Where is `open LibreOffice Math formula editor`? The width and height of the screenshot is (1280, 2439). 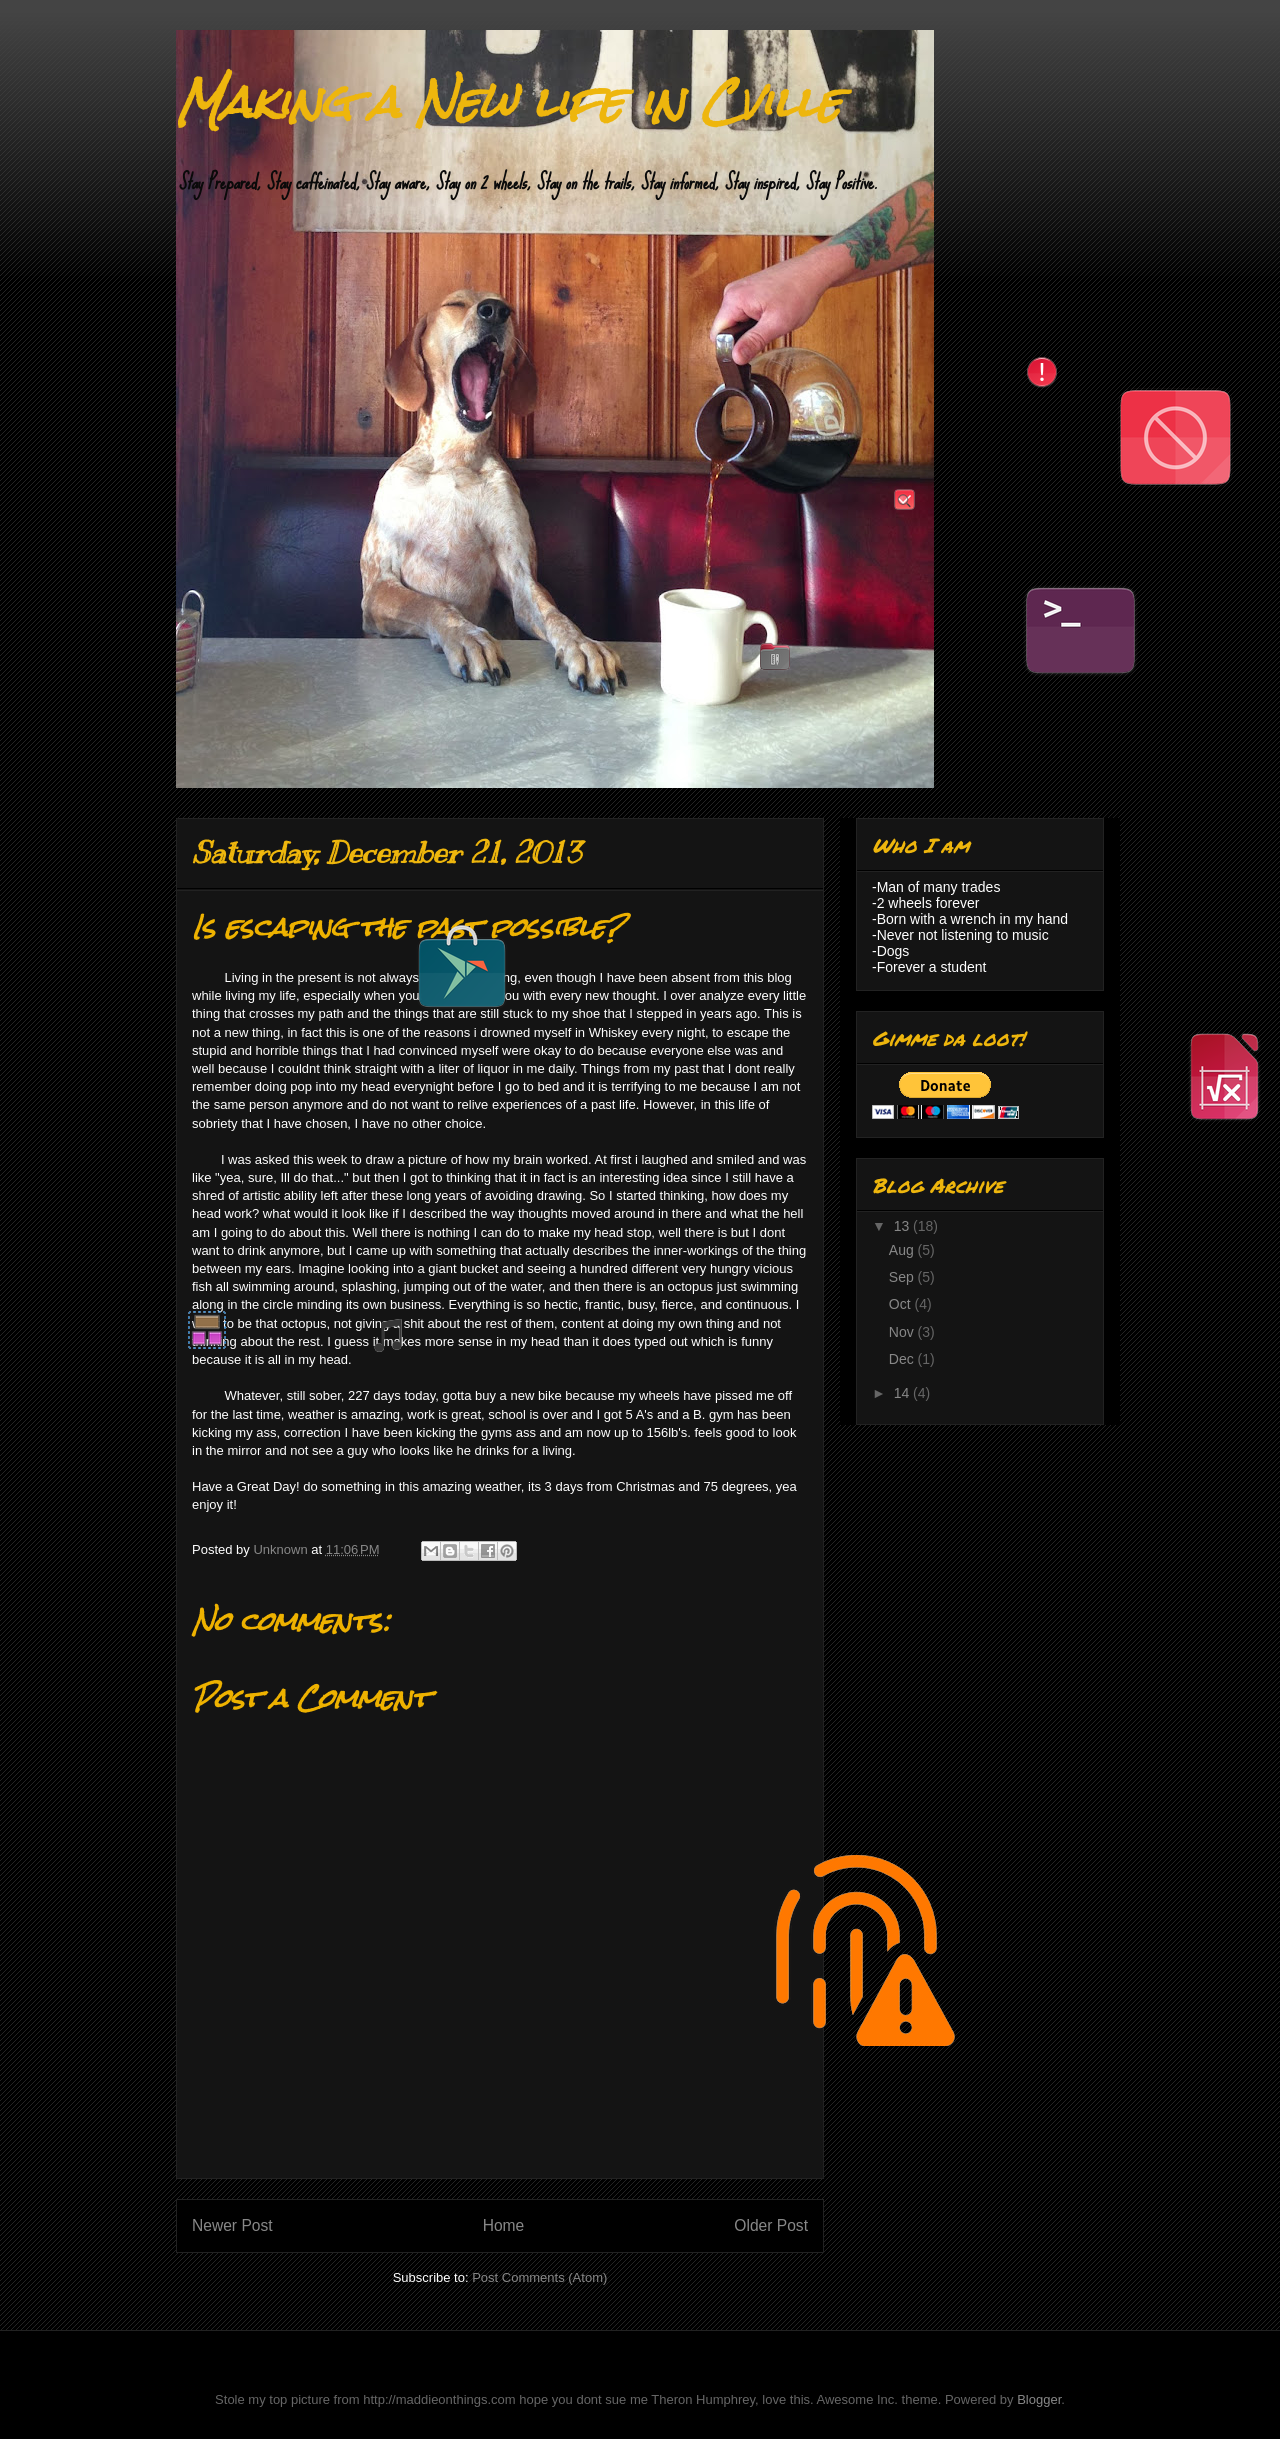 open LibreOffice Math formula editor is located at coordinates (1224, 1076).